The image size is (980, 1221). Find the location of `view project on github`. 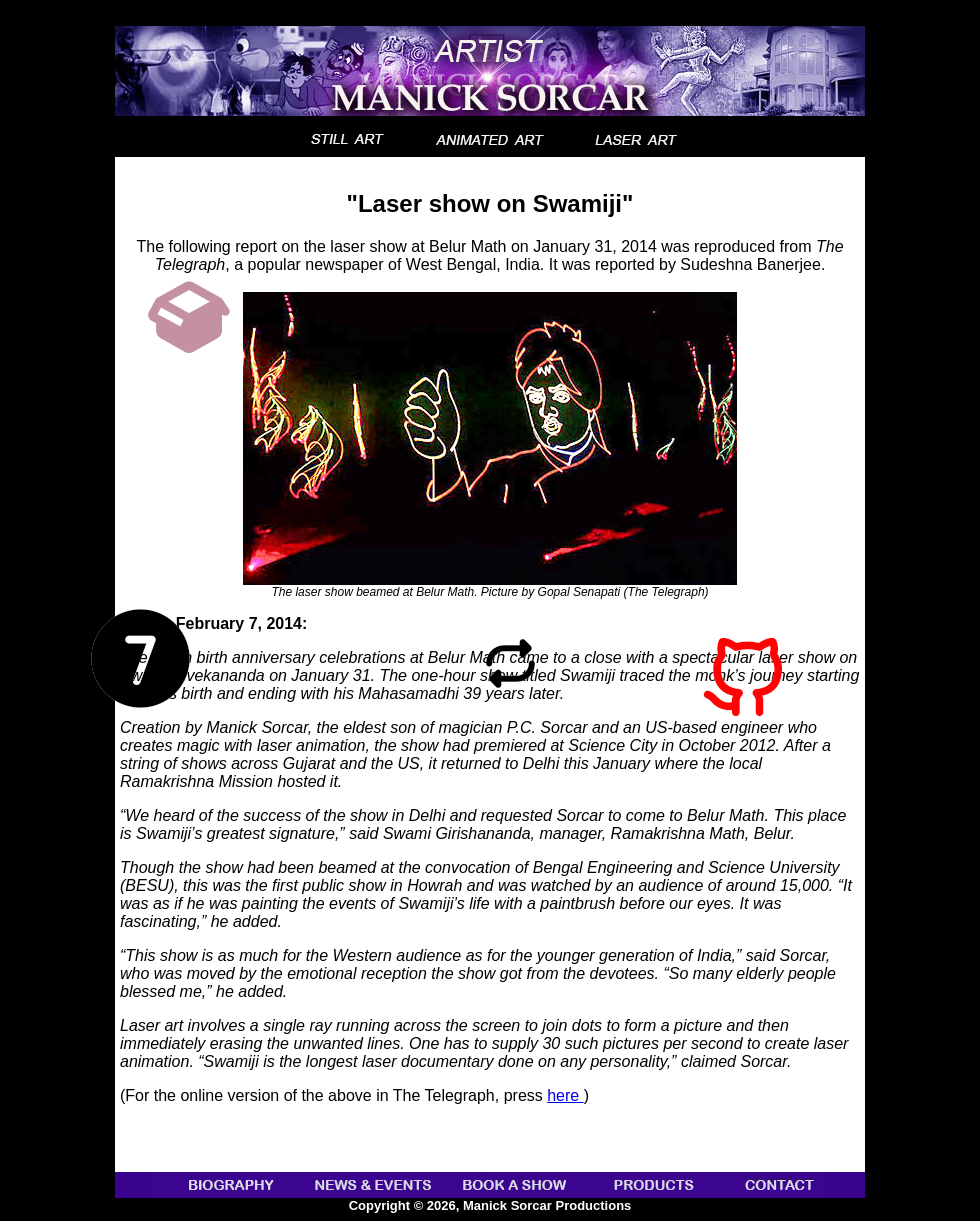

view project on github is located at coordinates (743, 677).